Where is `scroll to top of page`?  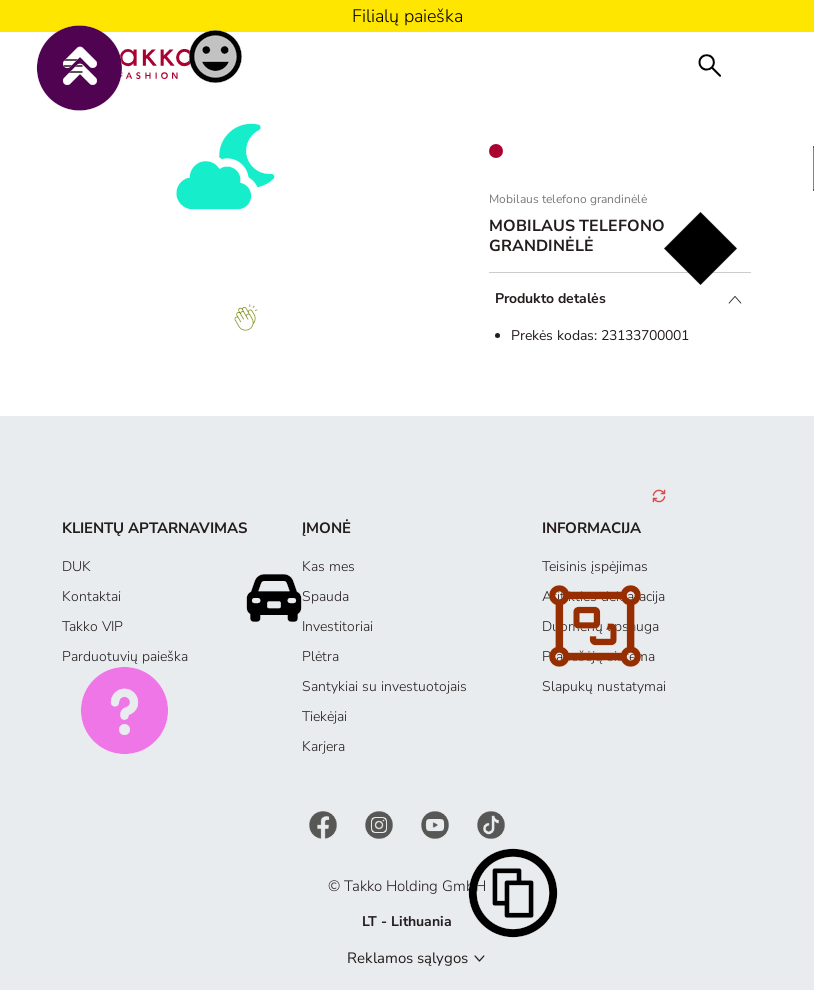 scroll to top of page is located at coordinates (80, 68).